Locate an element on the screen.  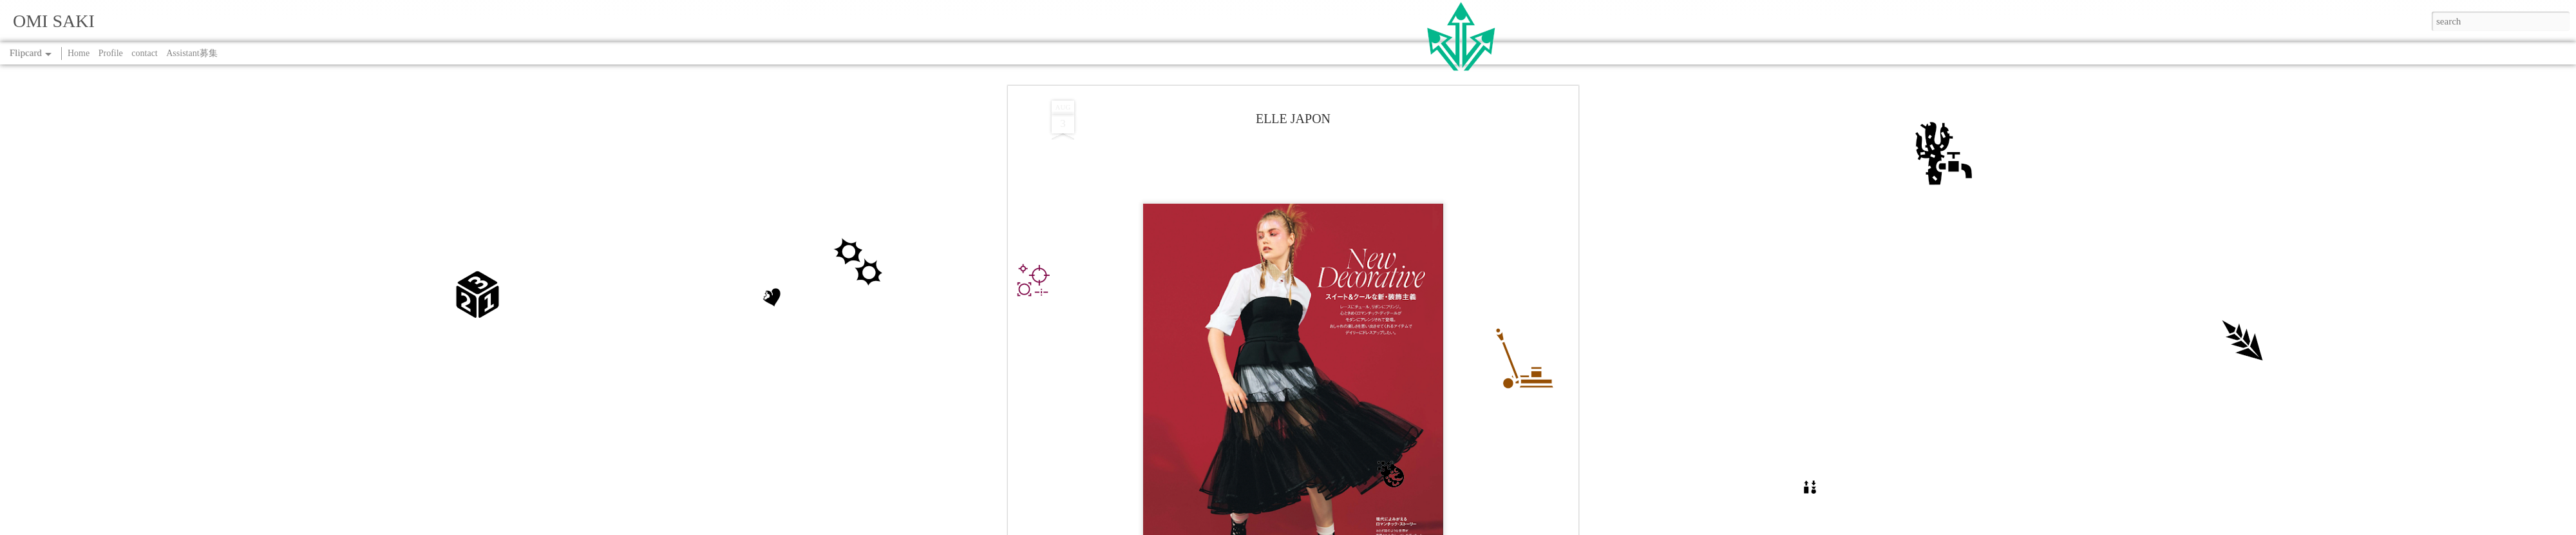
indicates branching paths or multiple outcomes is located at coordinates (1461, 37).